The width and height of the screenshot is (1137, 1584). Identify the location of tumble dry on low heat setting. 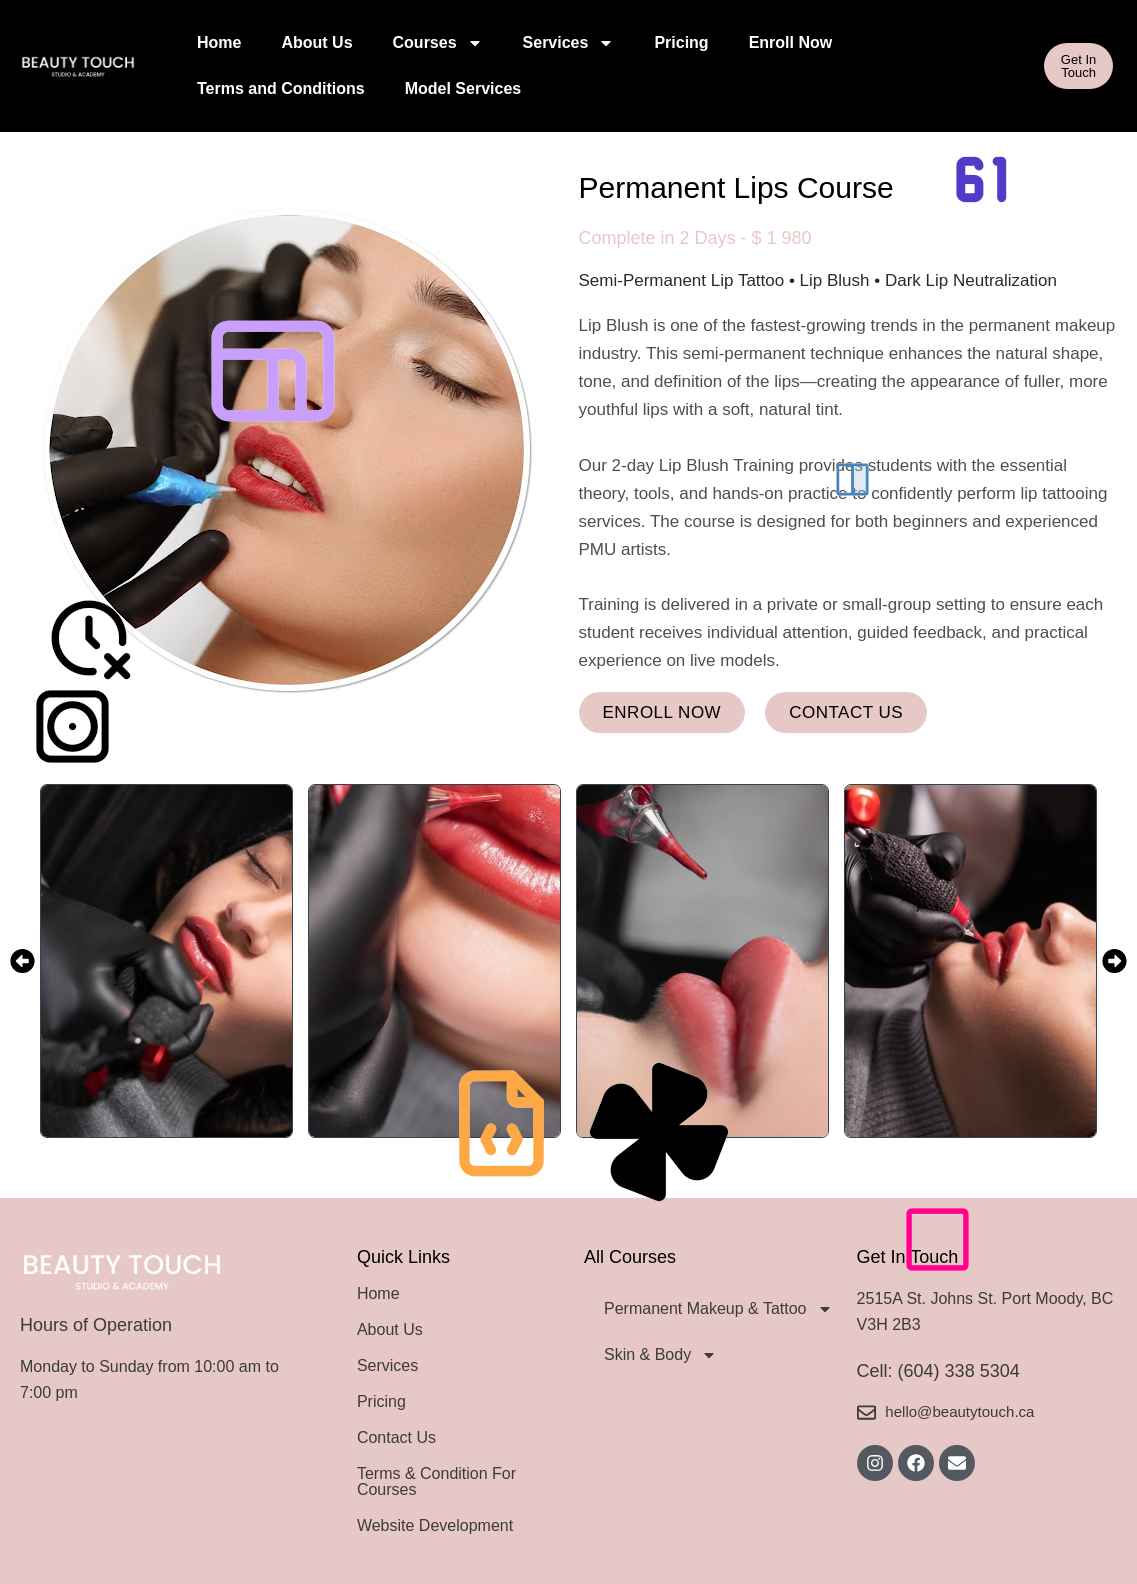
(72, 726).